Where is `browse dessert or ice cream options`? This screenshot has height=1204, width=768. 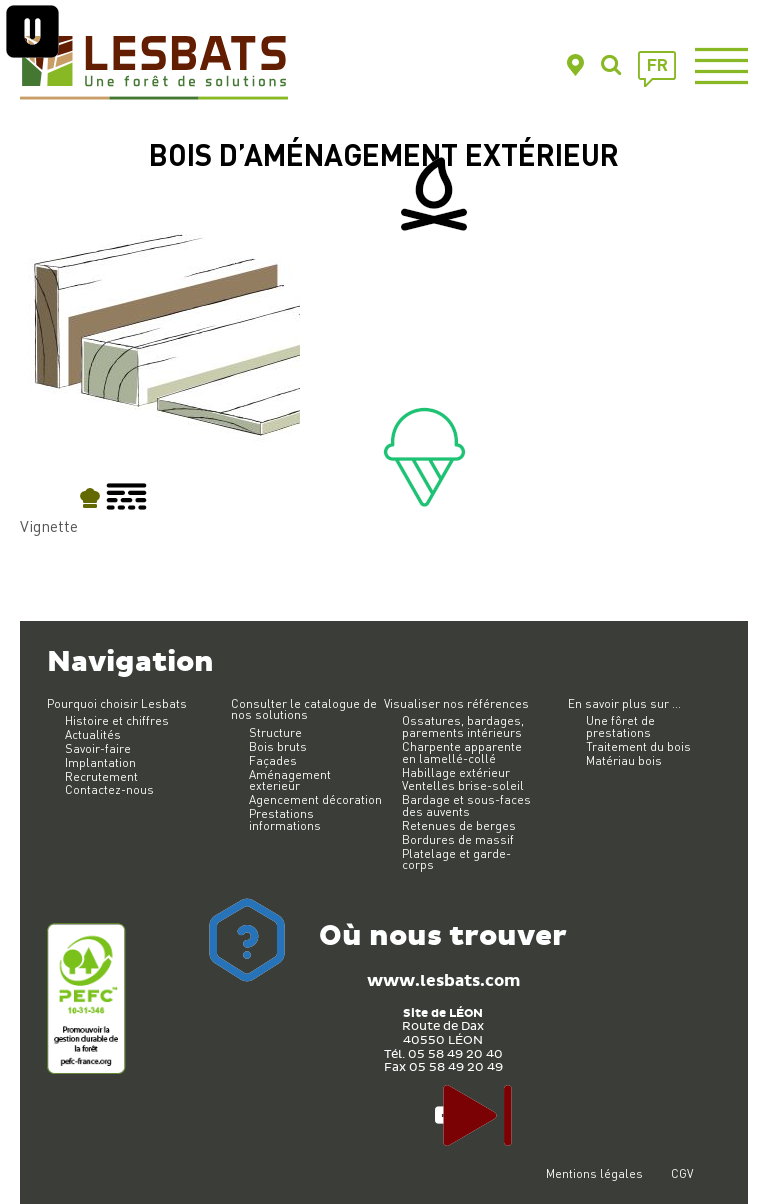
browse dessert or ice cream options is located at coordinates (424, 455).